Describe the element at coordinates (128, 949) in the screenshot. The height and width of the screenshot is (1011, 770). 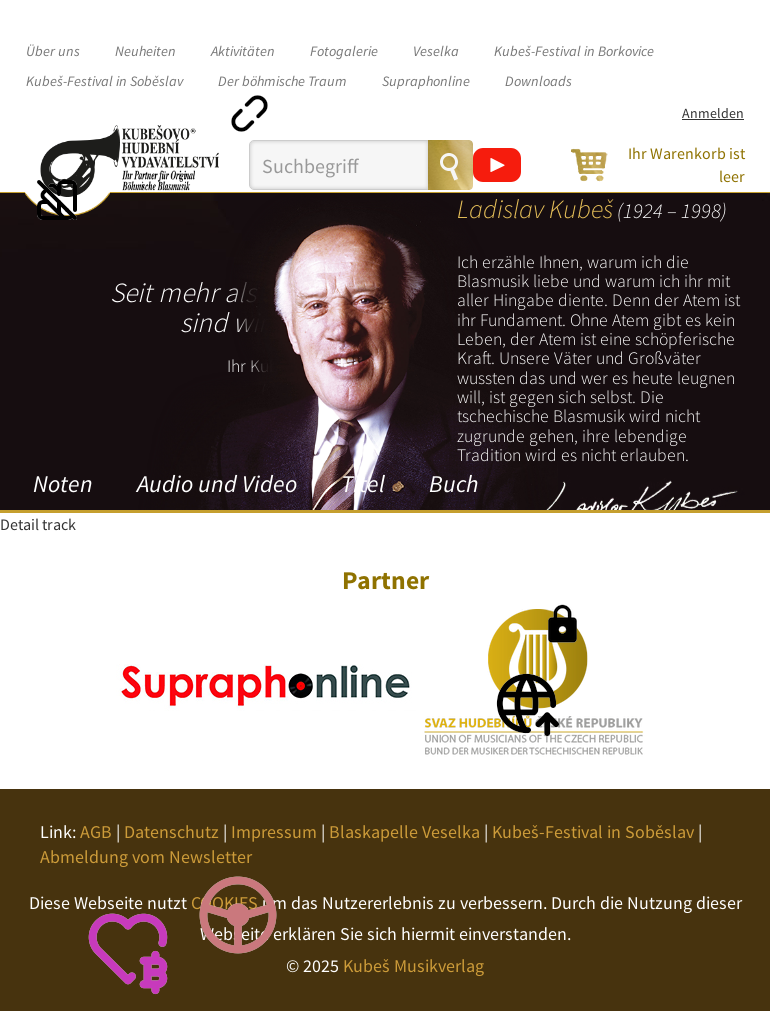
I see `favorite or save a bitcoin transaction` at that location.